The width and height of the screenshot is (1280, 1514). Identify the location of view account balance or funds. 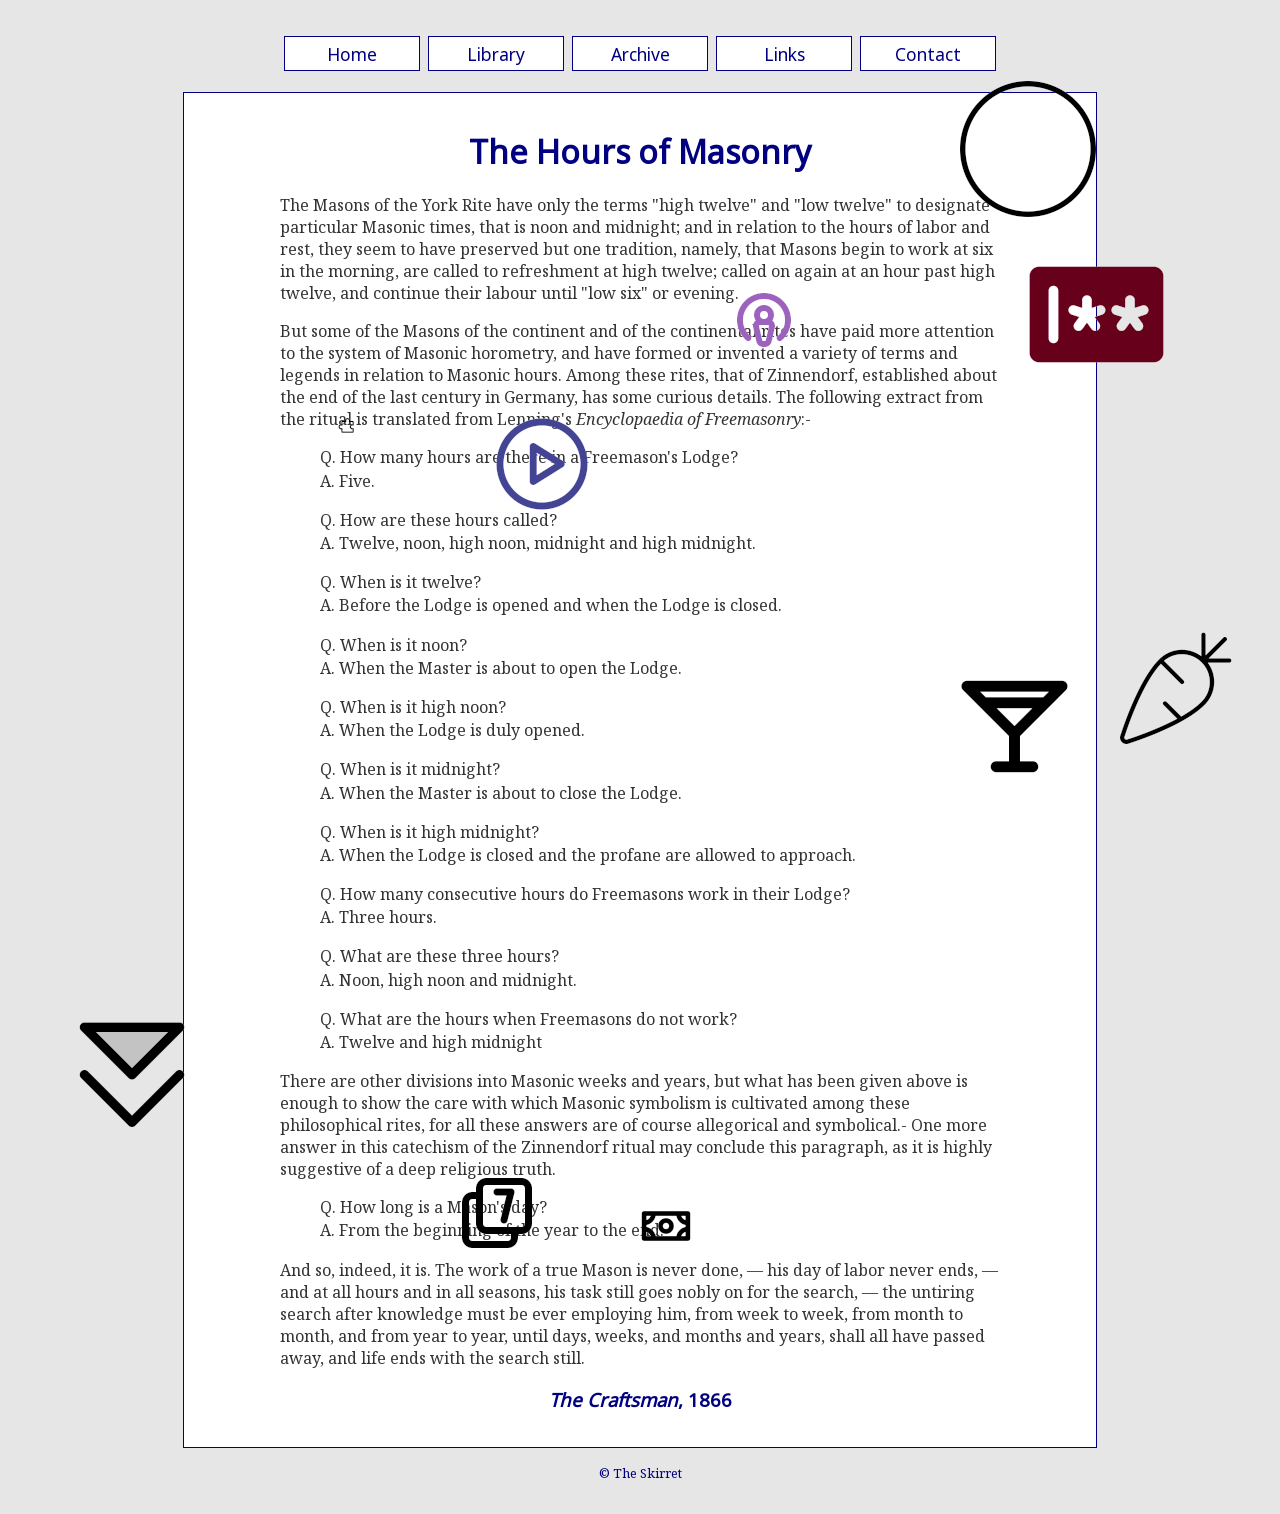
(666, 1226).